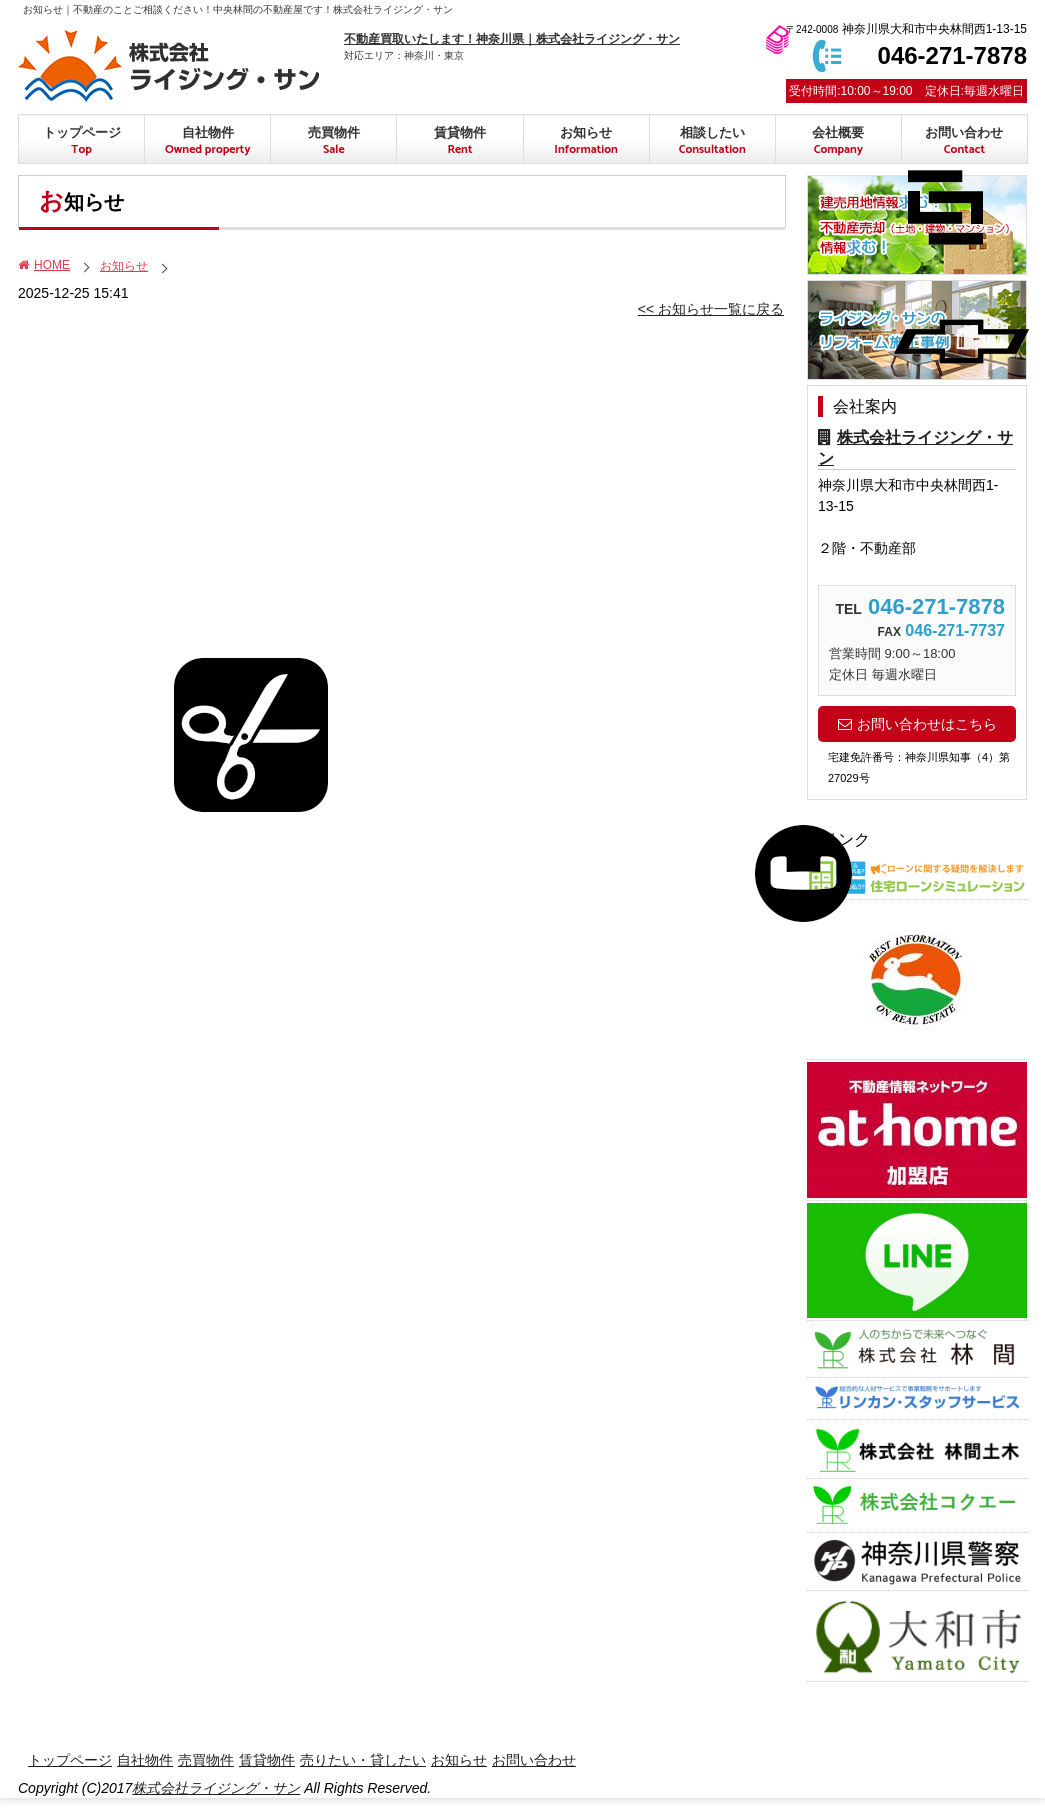  Describe the element at coordinates (803, 873) in the screenshot. I see `couchbase database service logo` at that location.